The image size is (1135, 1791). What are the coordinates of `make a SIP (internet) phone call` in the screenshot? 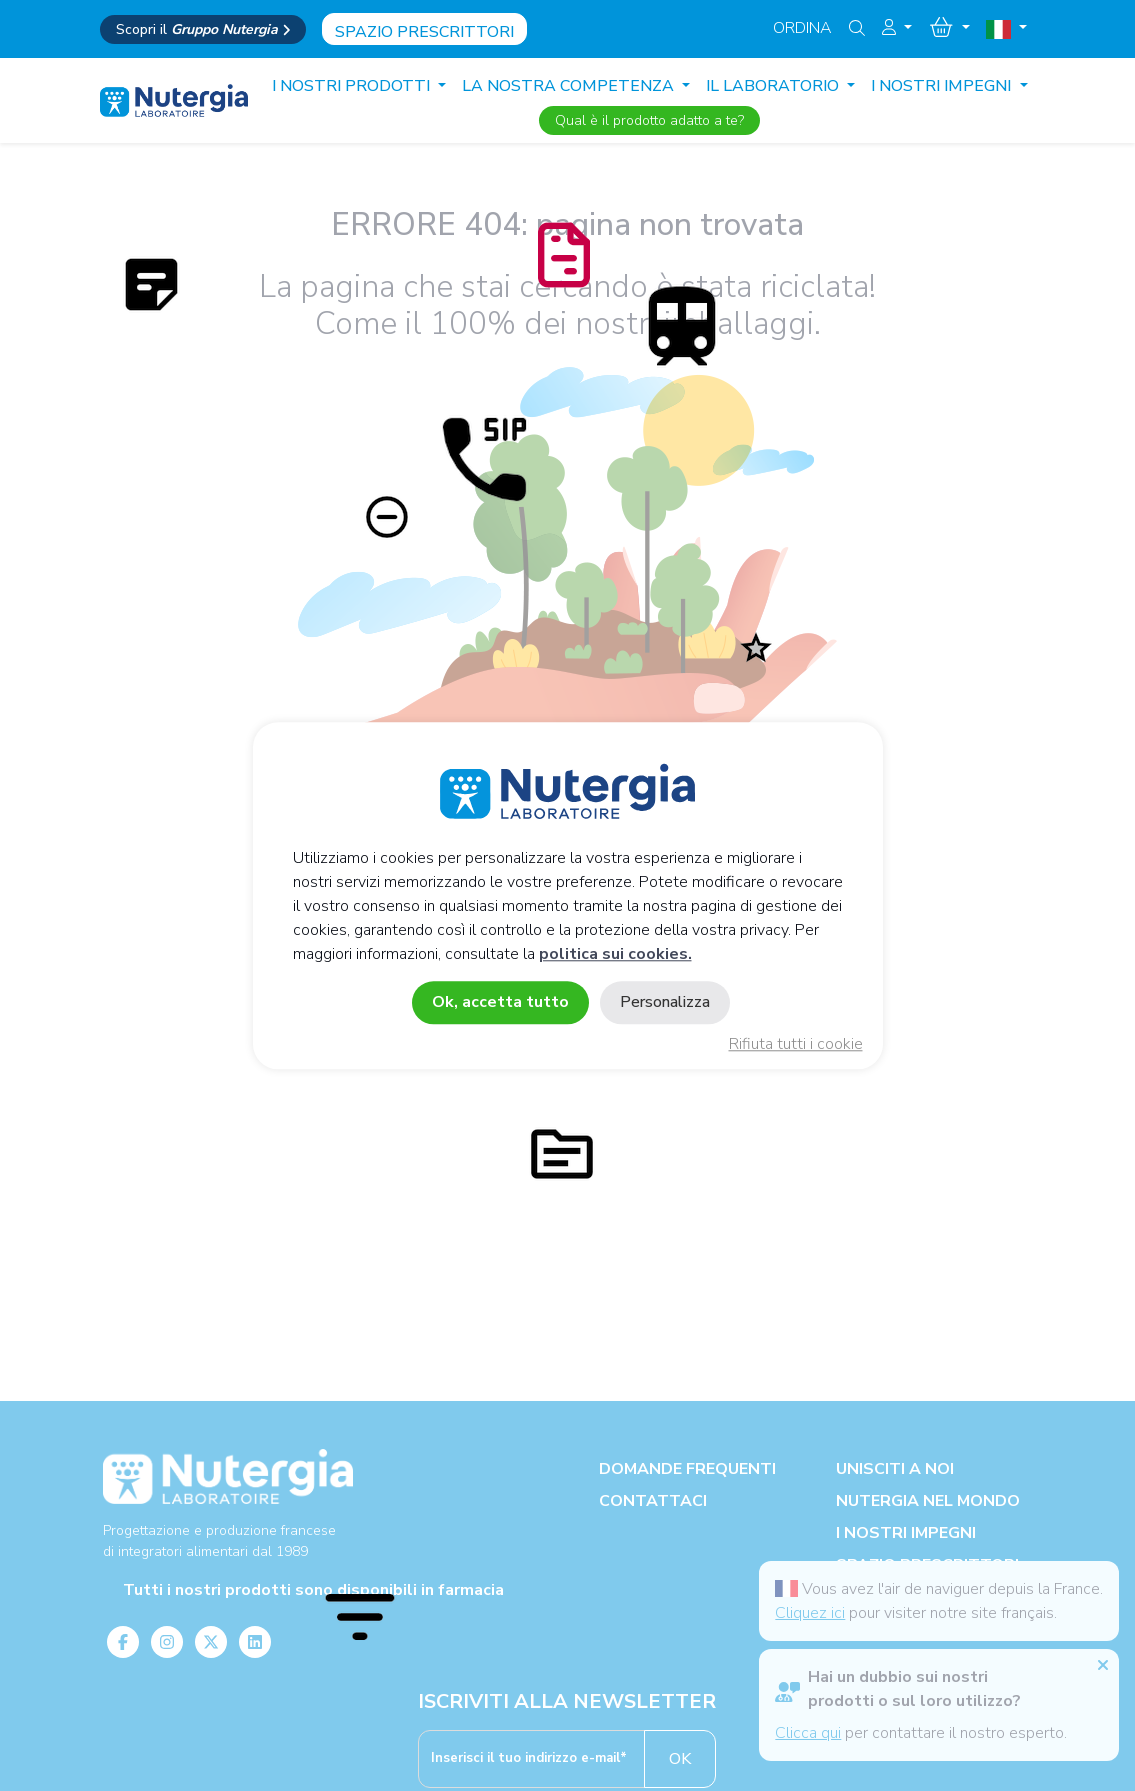 It's located at (484, 459).